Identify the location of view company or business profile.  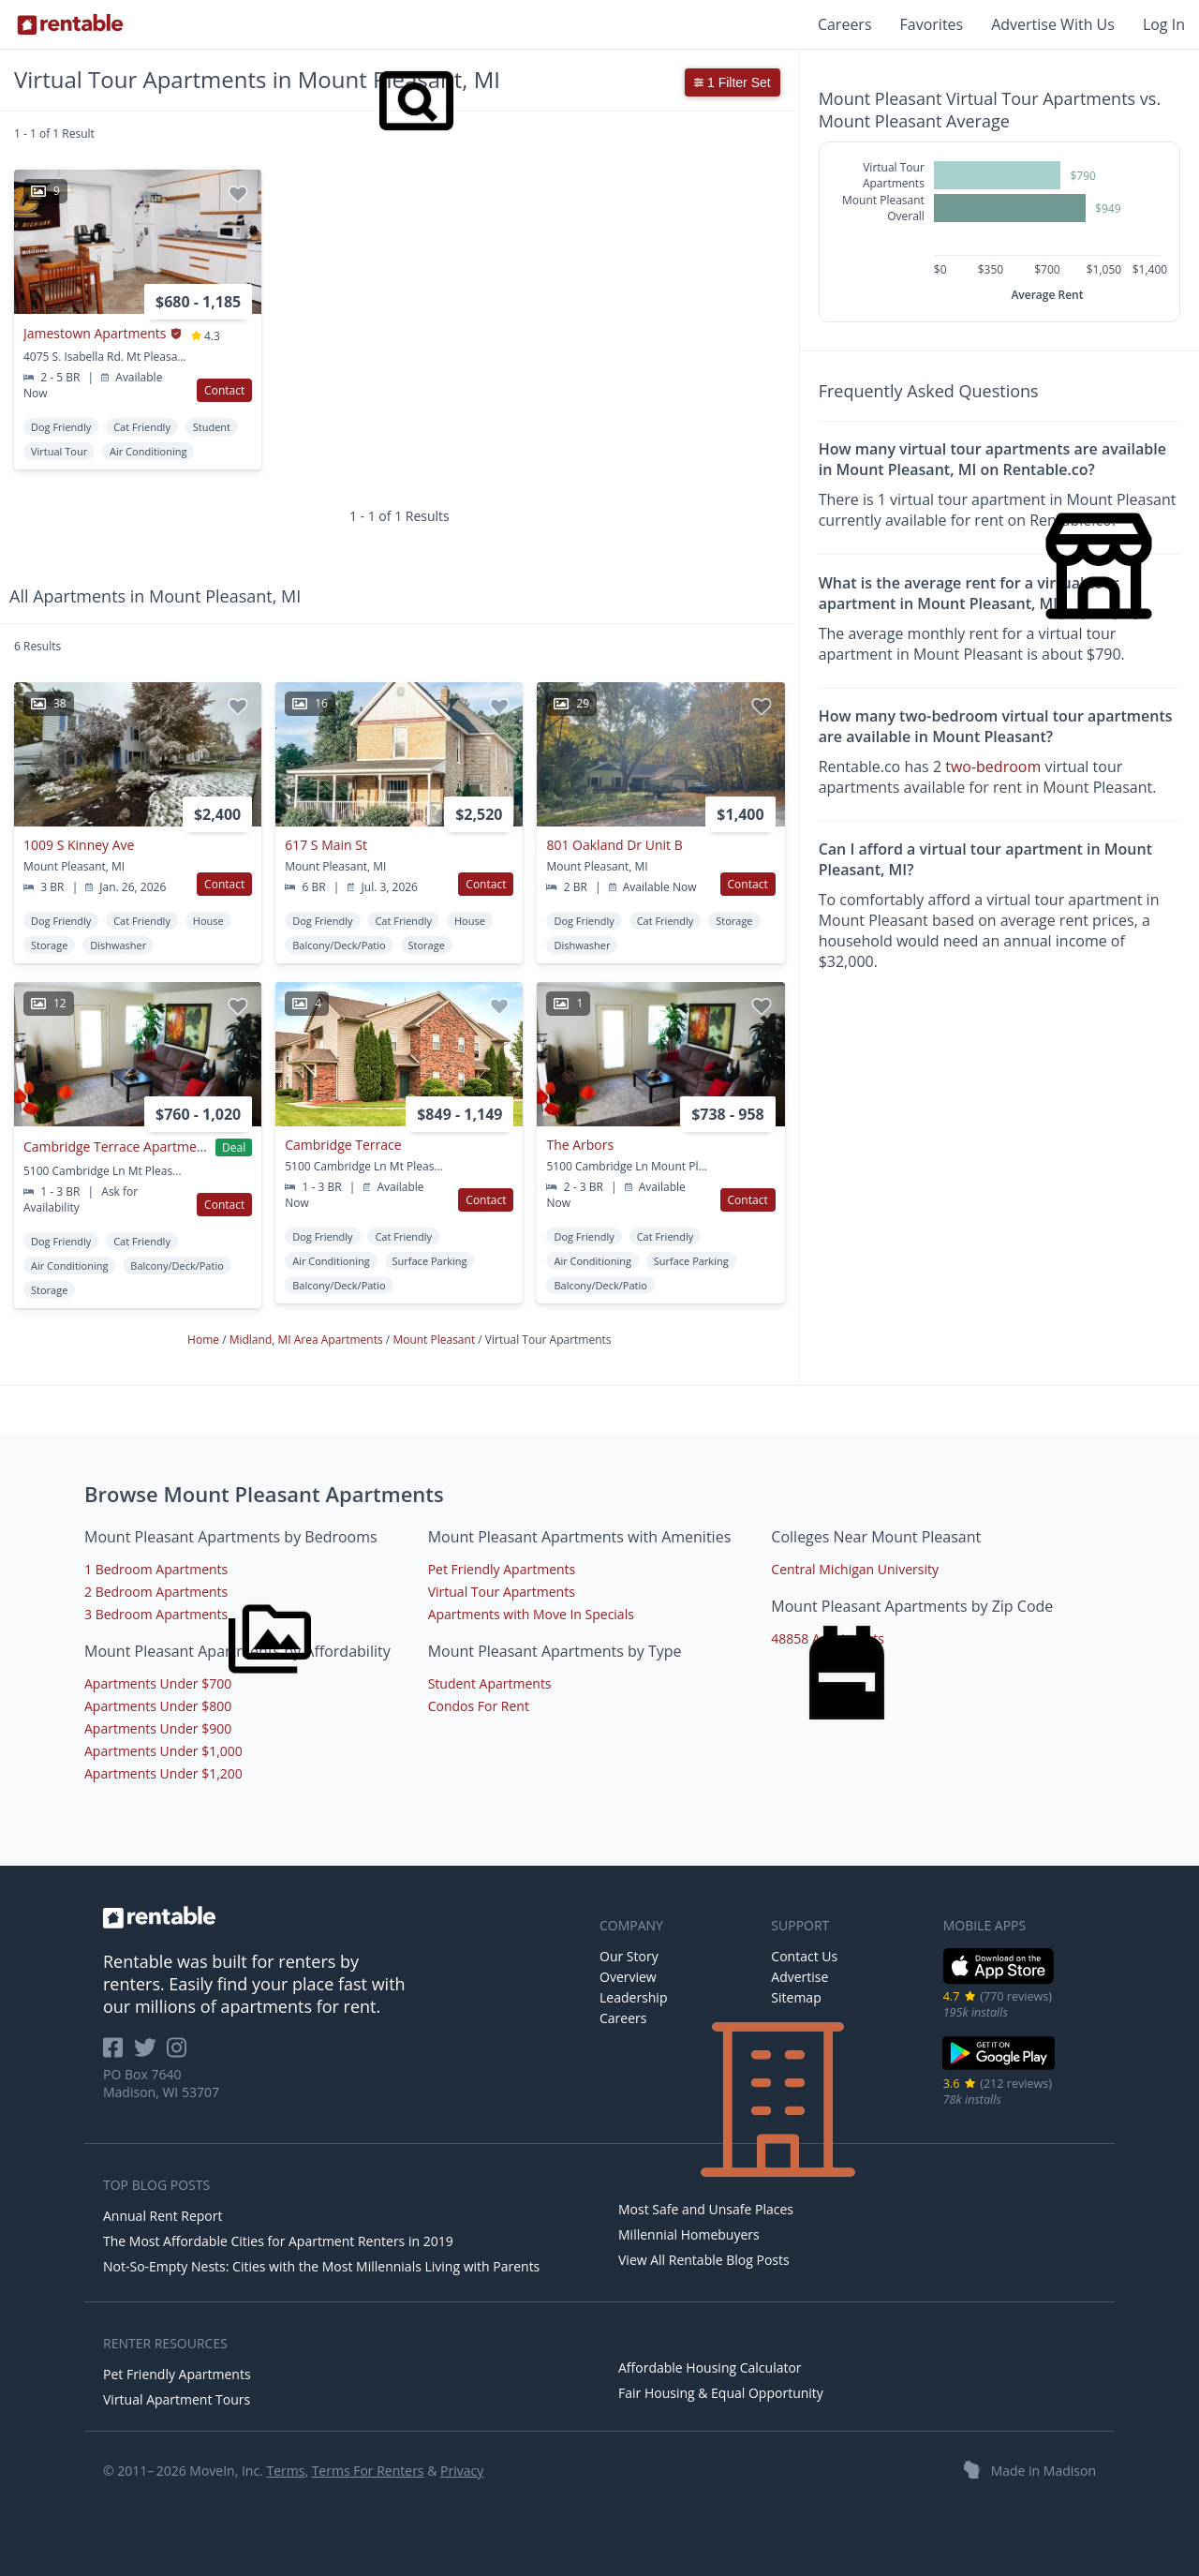
(777, 2099).